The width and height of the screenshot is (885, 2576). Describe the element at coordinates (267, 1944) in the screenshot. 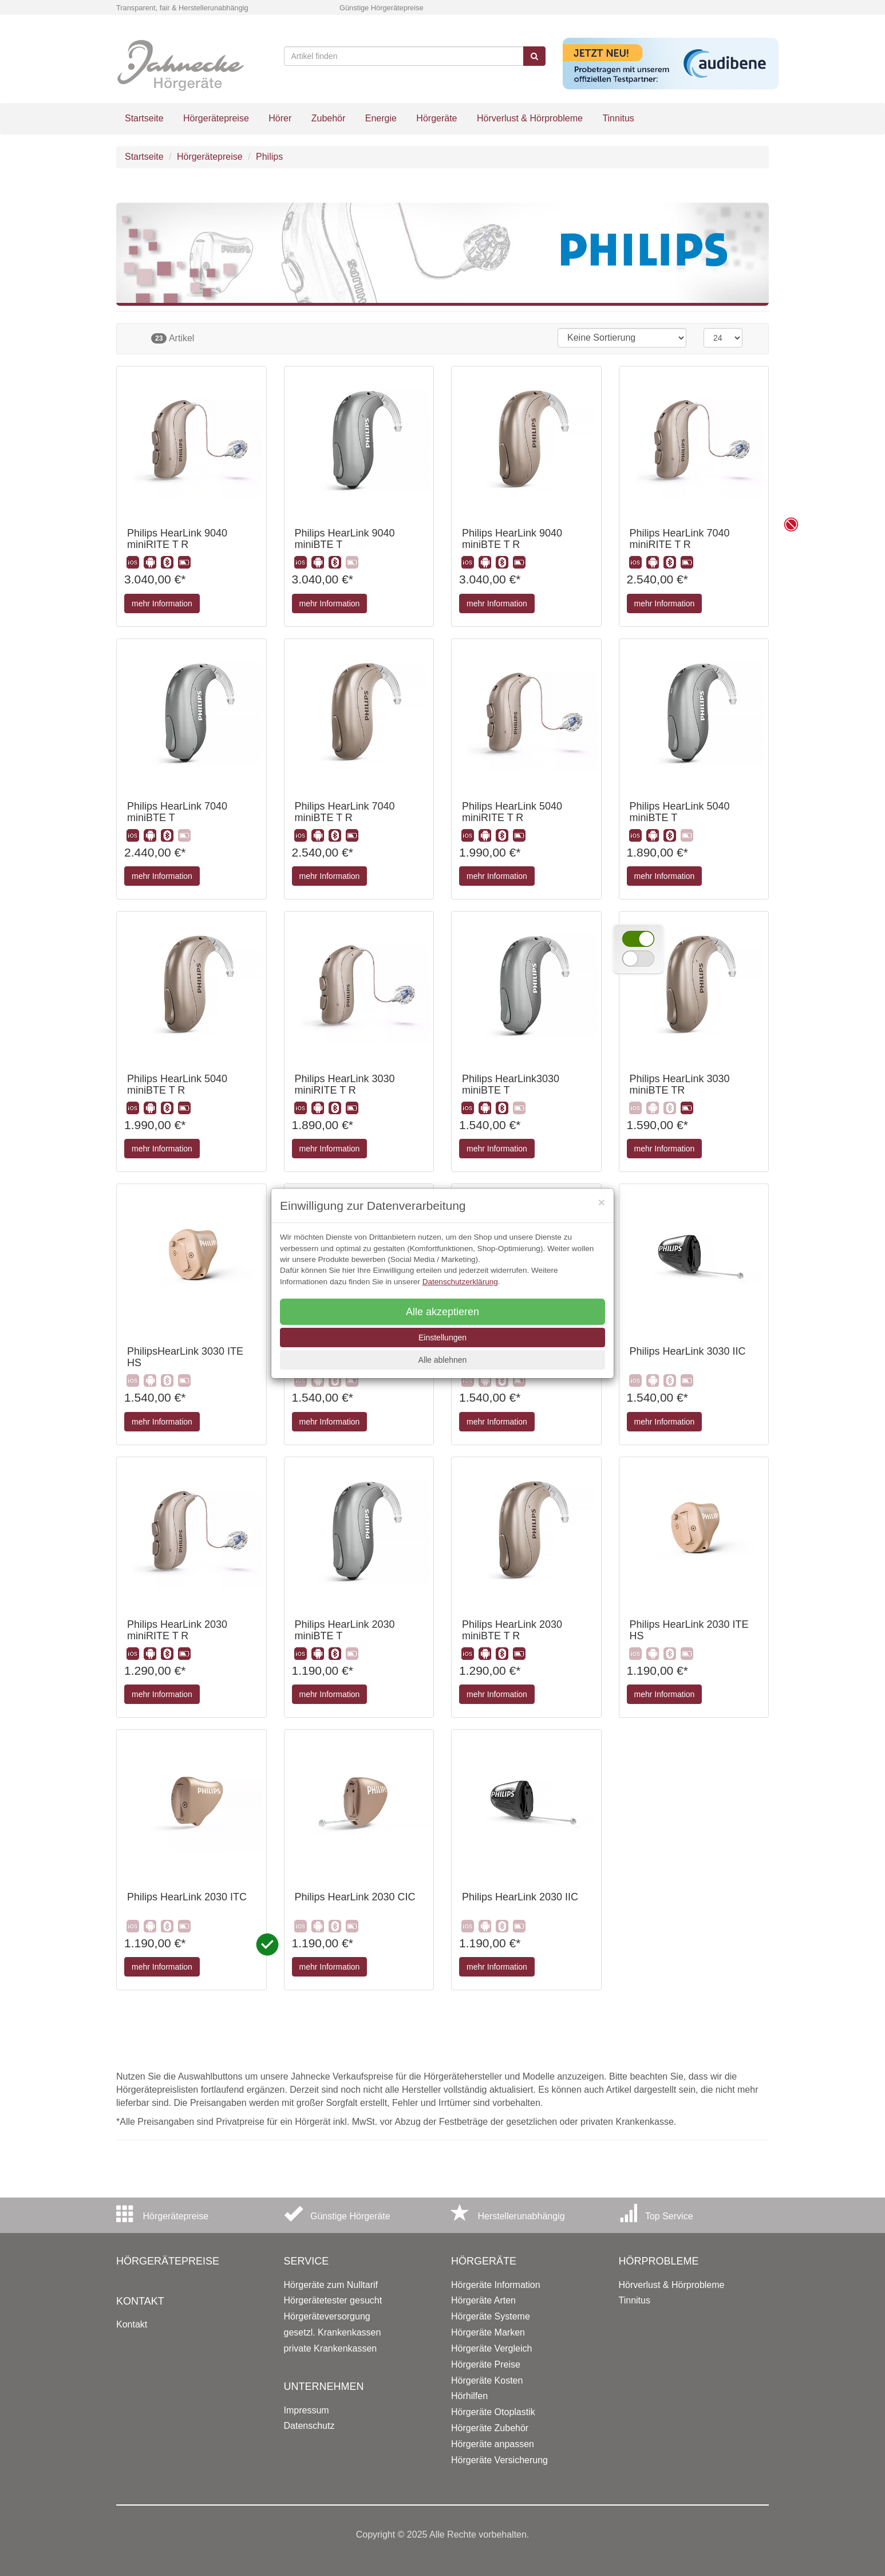

I see `confirm or approve an action` at that location.